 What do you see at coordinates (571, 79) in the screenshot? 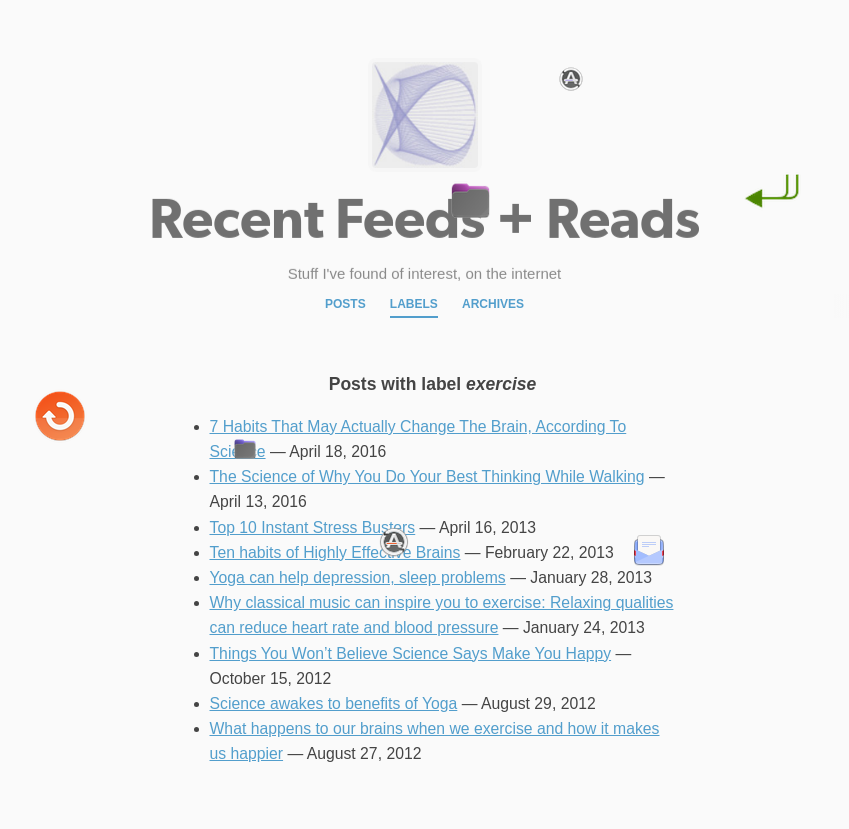
I see `open the software updater application` at bounding box center [571, 79].